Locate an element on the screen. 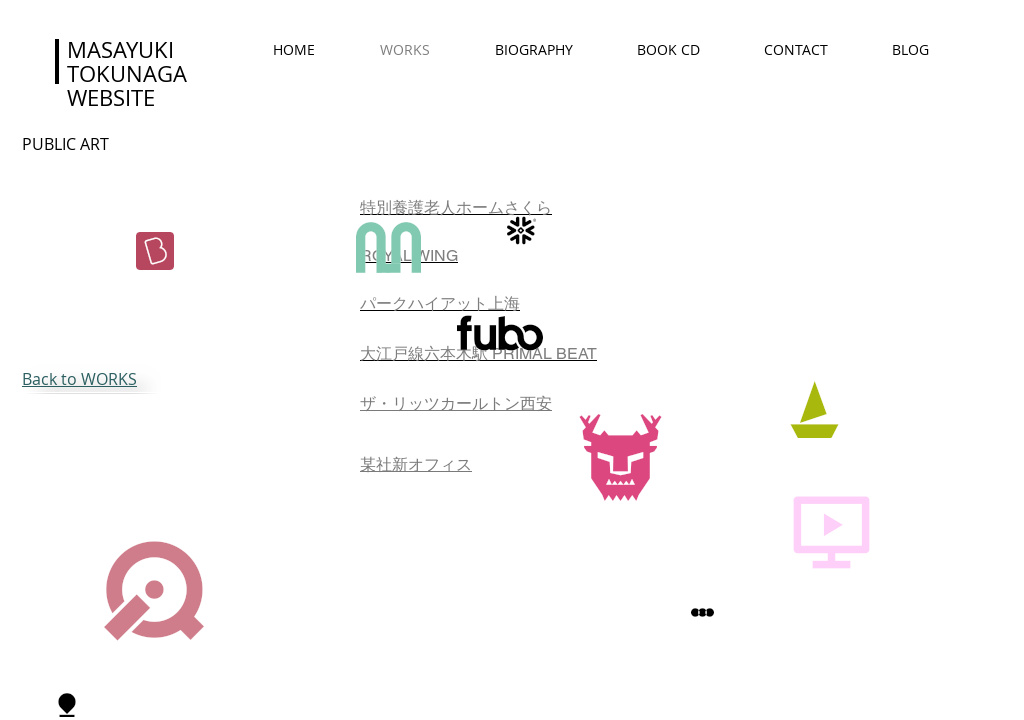 The image size is (1024, 720). start a slideshow presentation is located at coordinates (831, 530).